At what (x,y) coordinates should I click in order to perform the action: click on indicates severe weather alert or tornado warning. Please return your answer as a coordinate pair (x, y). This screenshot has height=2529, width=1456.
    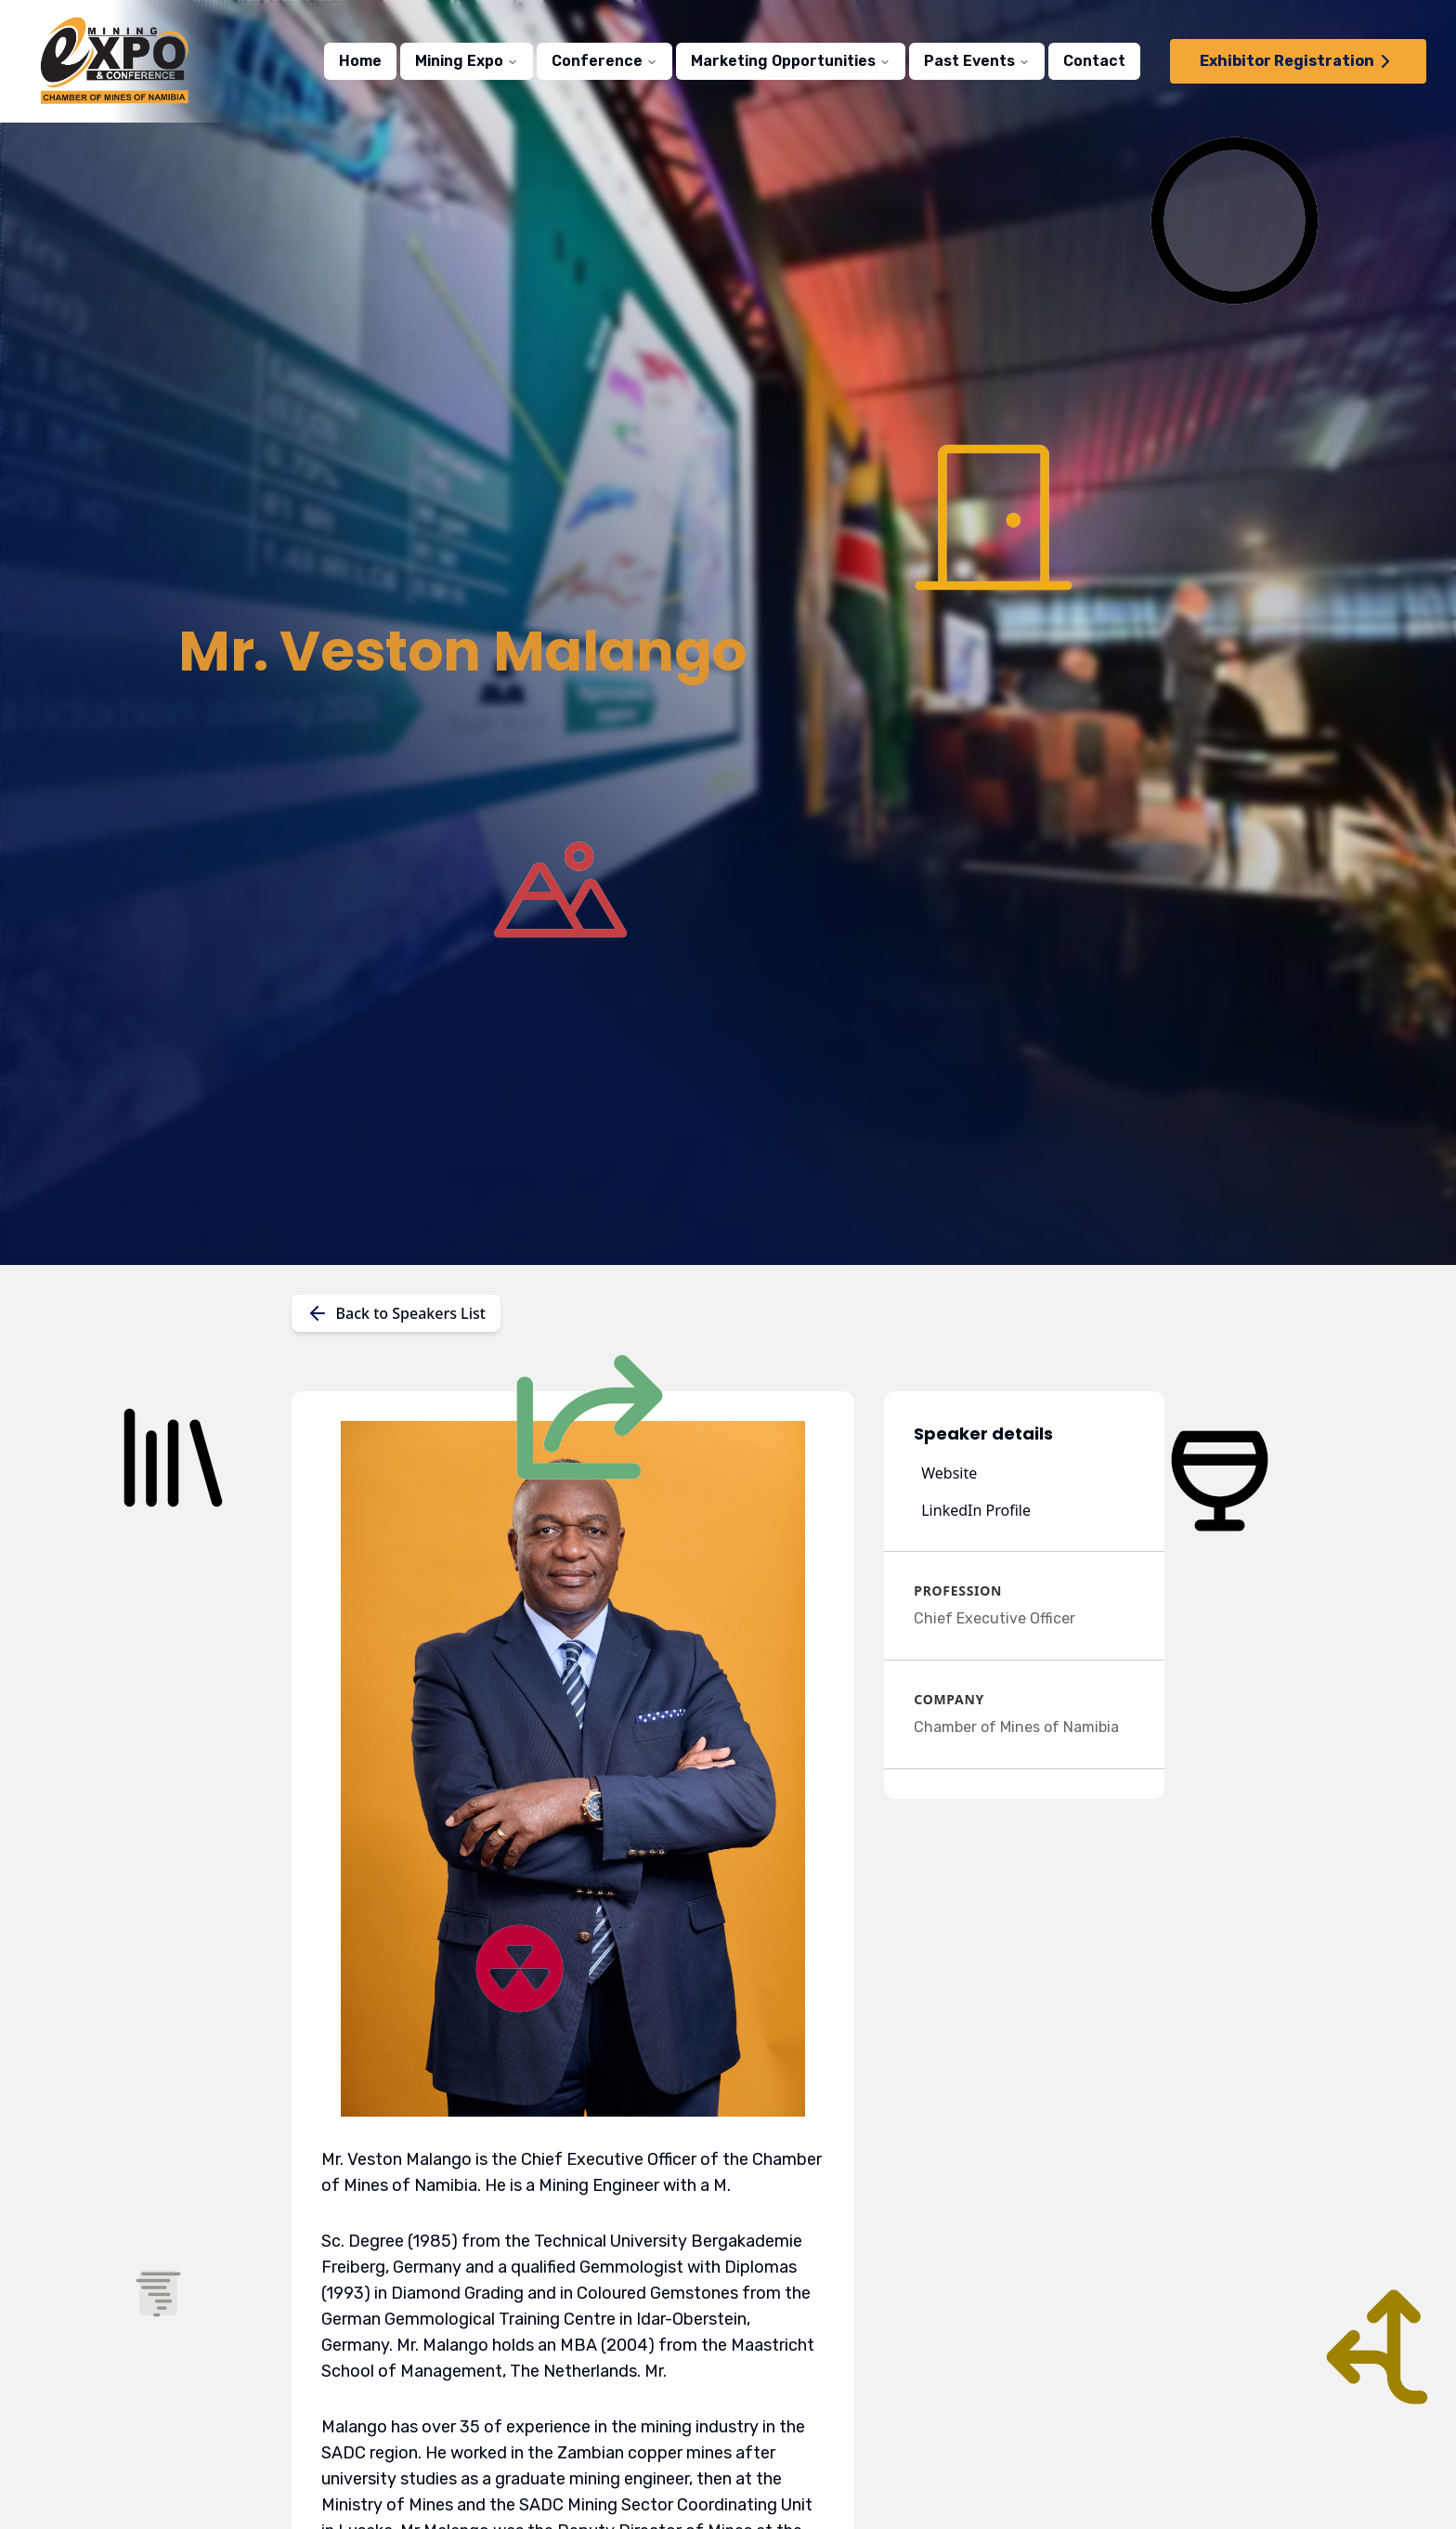
    Looking at the image, I should click on (158, 2292).